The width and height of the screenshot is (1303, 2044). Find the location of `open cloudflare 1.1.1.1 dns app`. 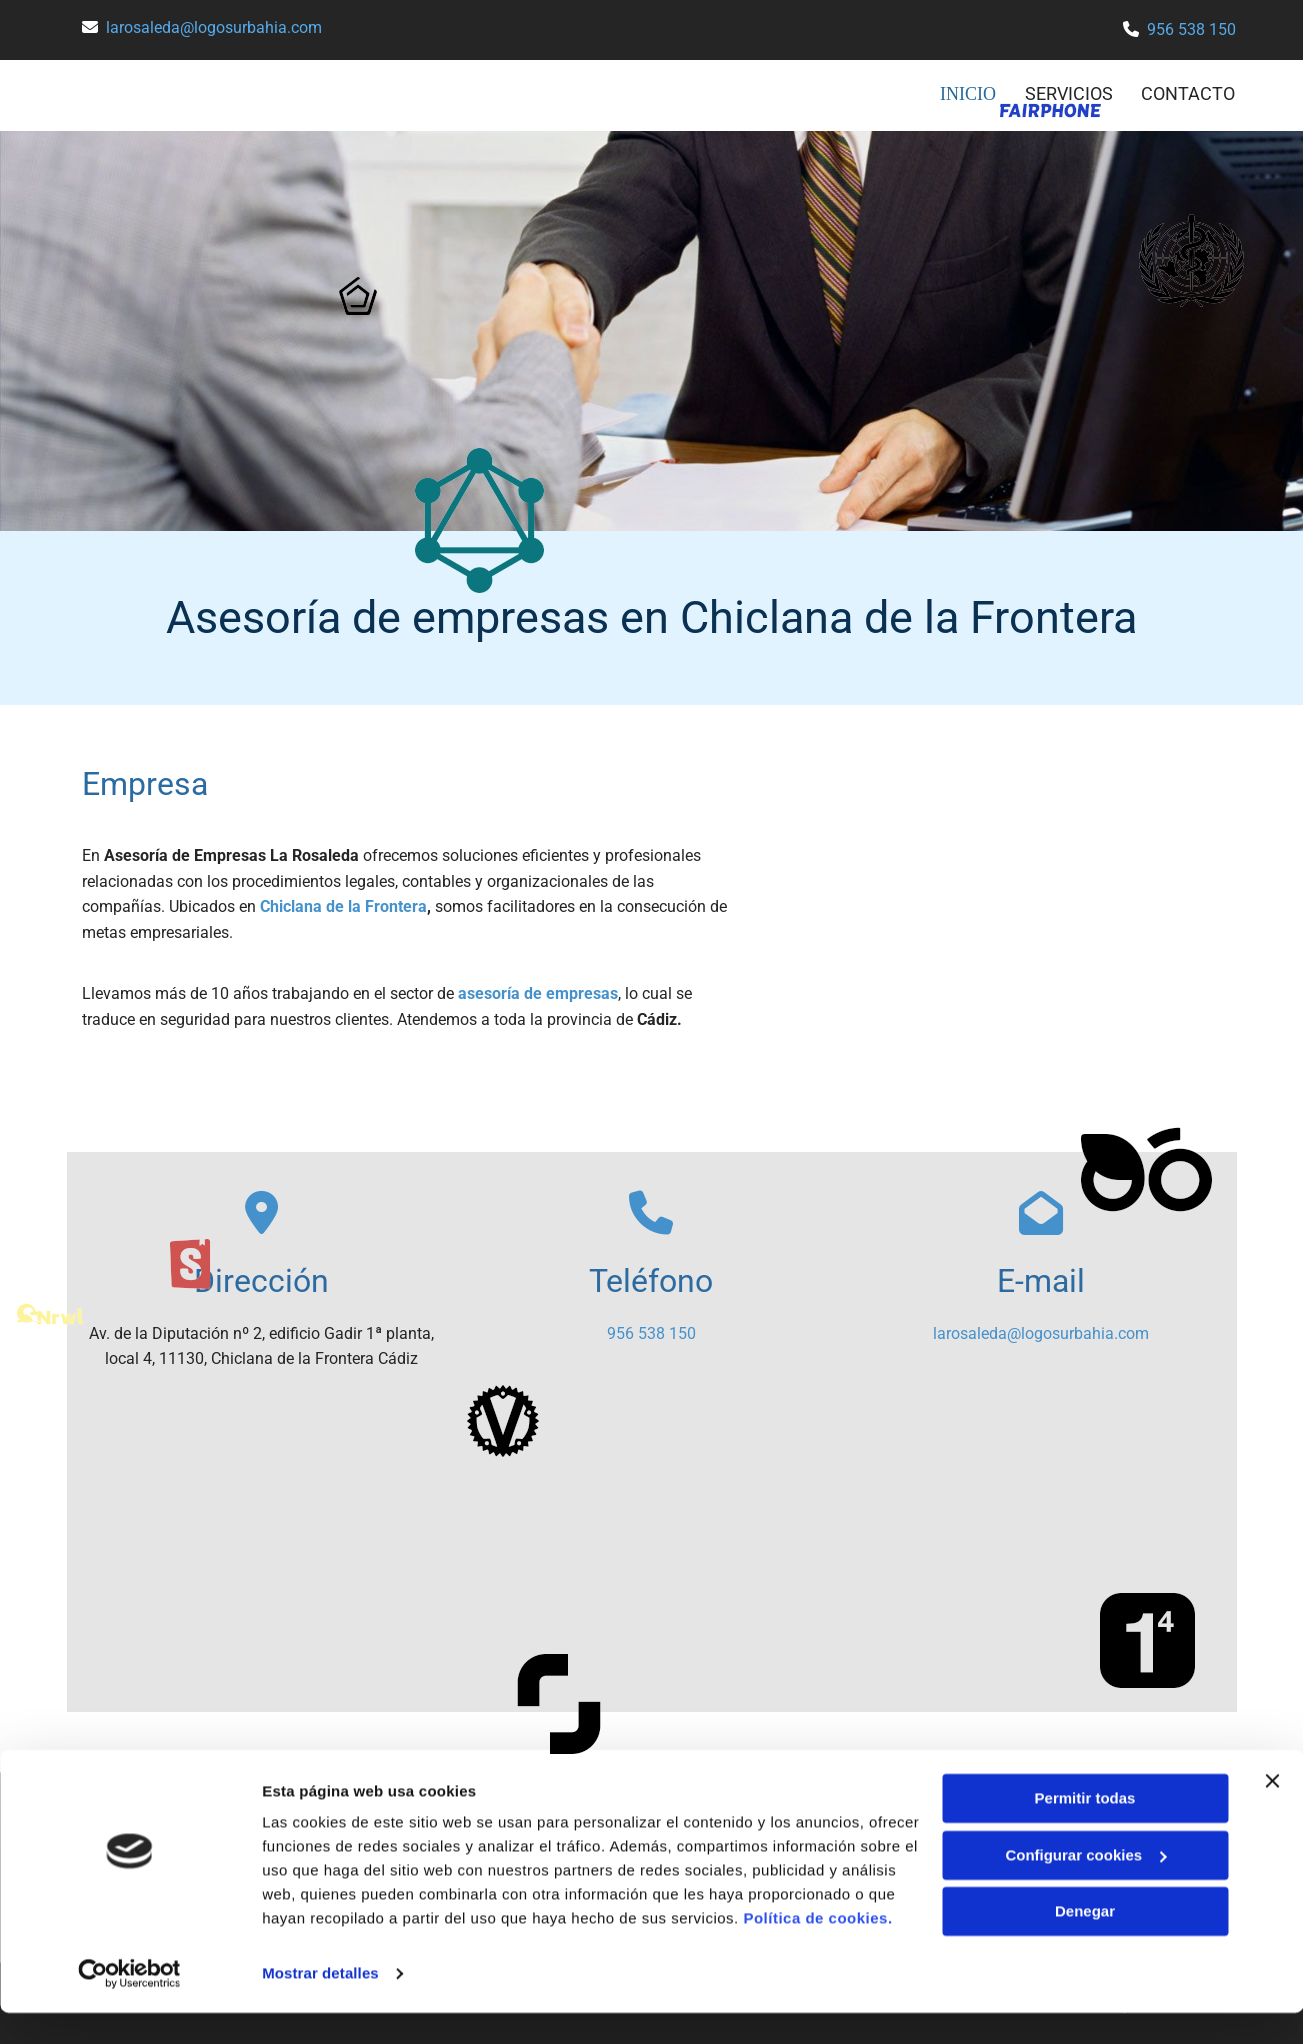

open cloudflare 1.1.1.1 dns app is located at coordinates (1147, 1640).